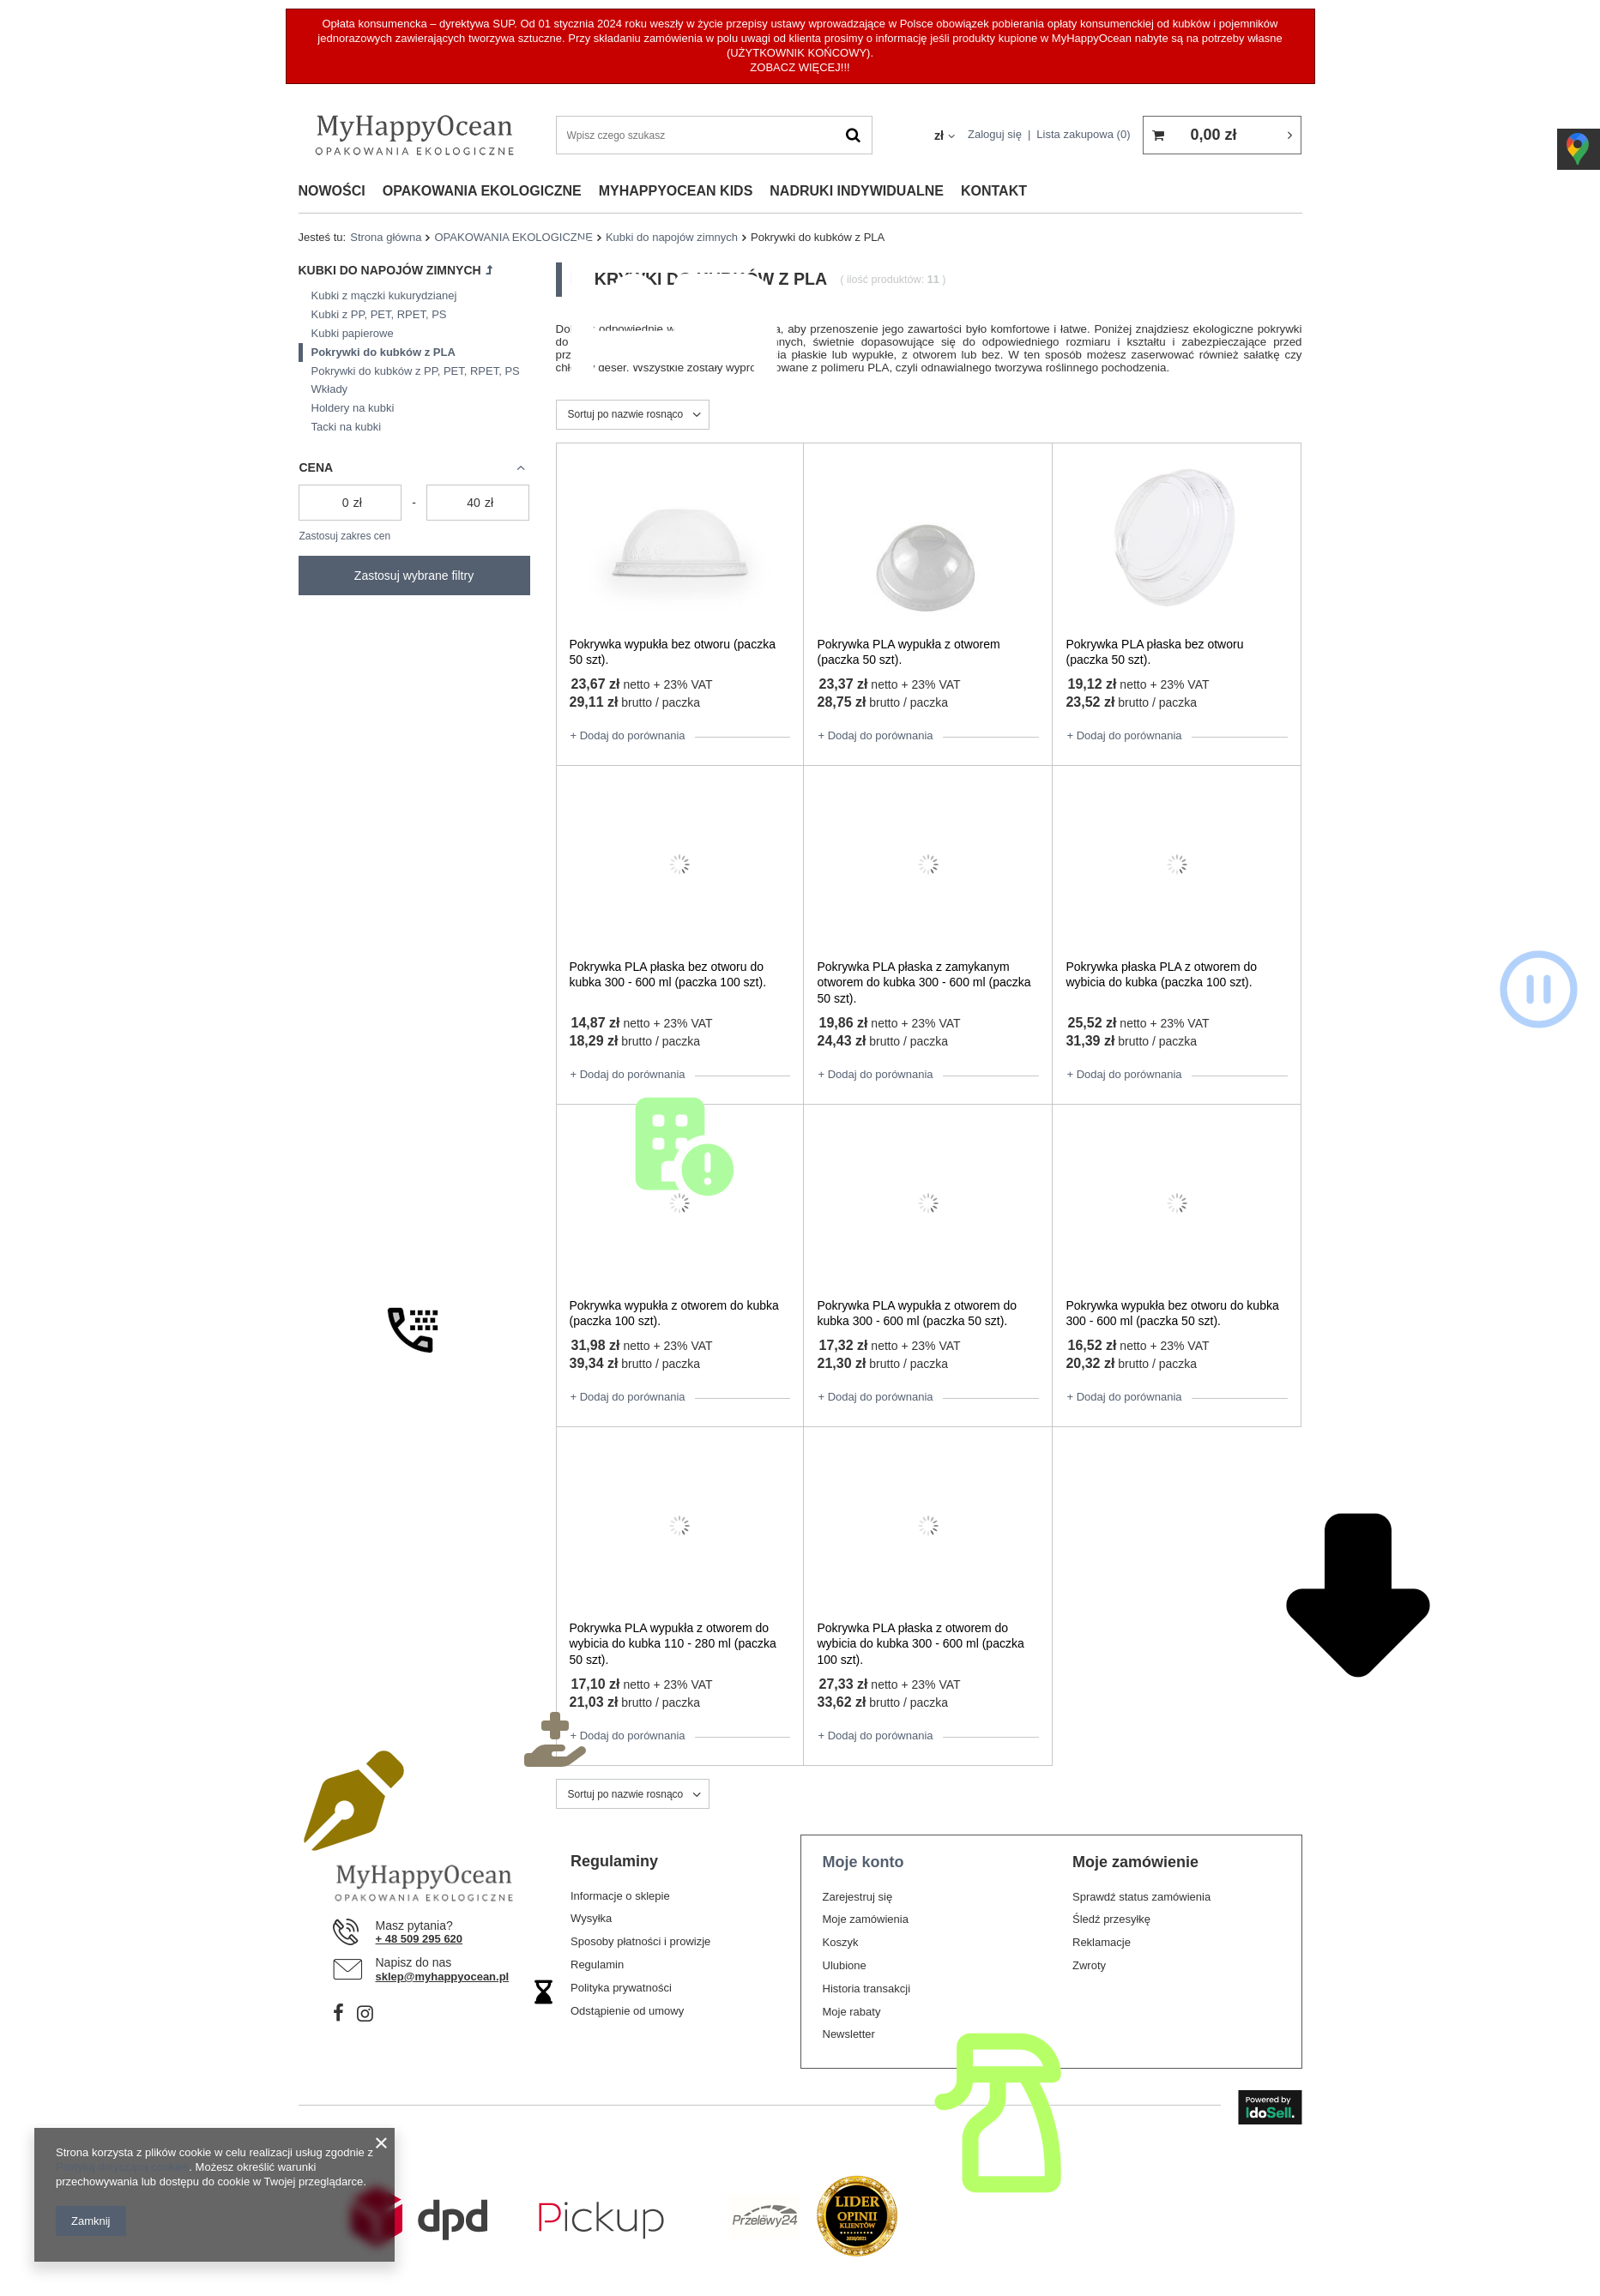 This screenshot has height=2296, width=1600. I want to click on download a file or content, so click(1358, 1597).